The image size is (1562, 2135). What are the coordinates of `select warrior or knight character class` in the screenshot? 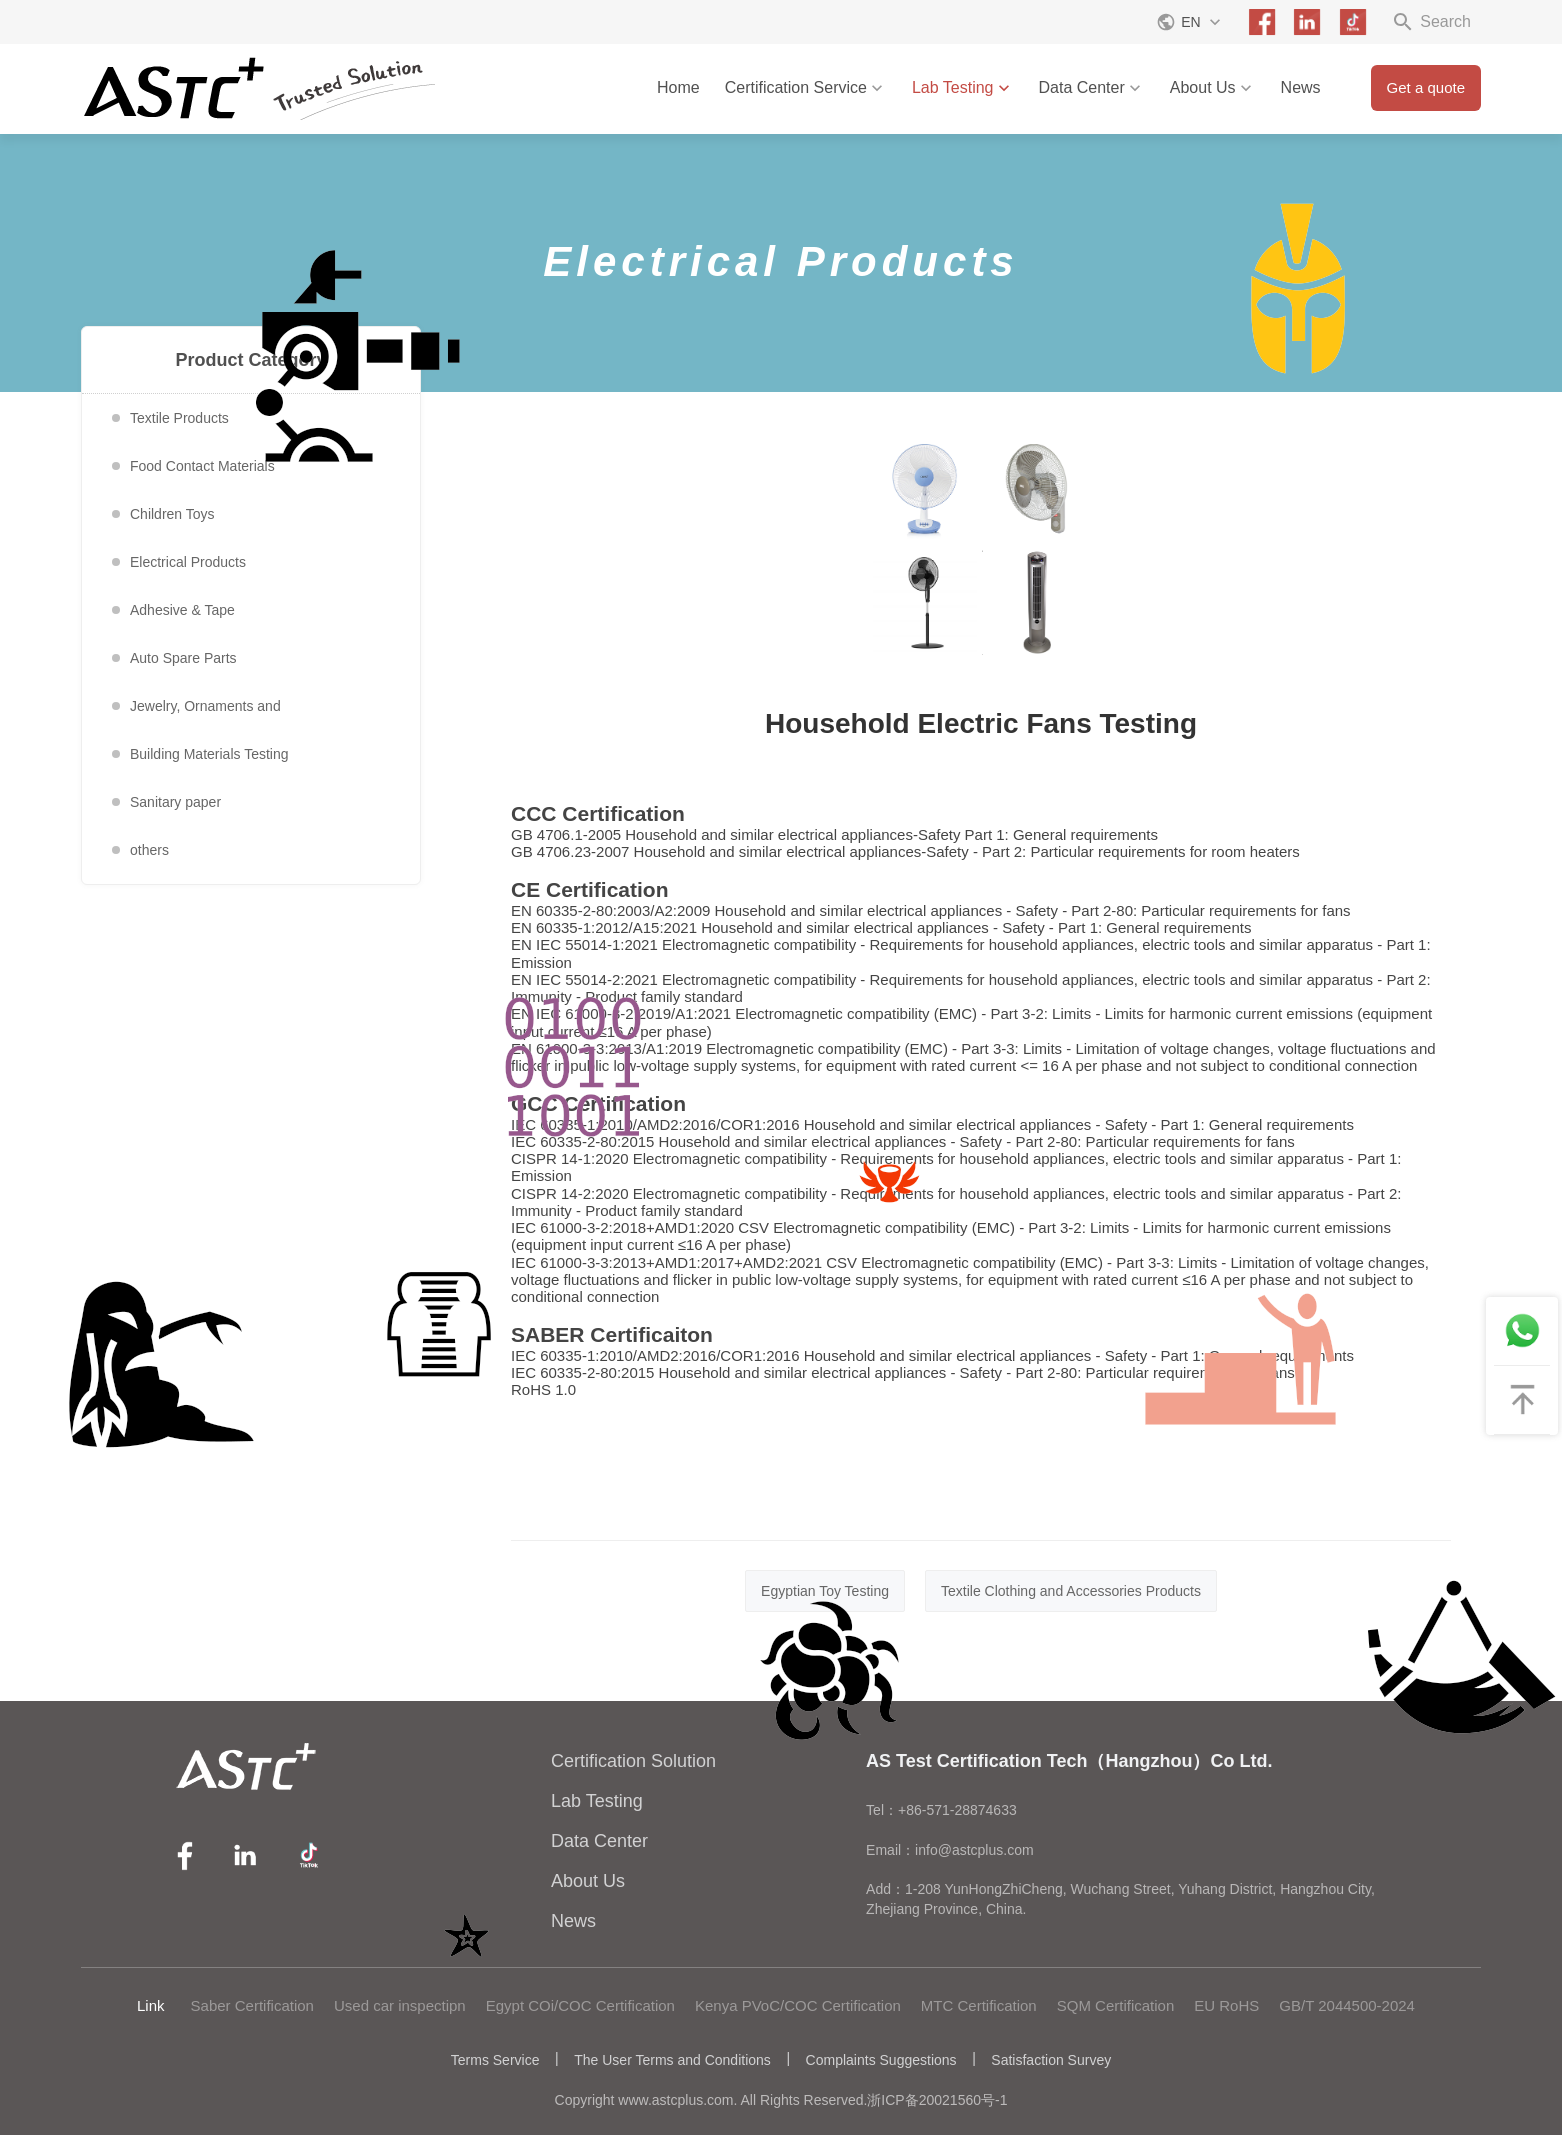 It's located at (1298, 289).